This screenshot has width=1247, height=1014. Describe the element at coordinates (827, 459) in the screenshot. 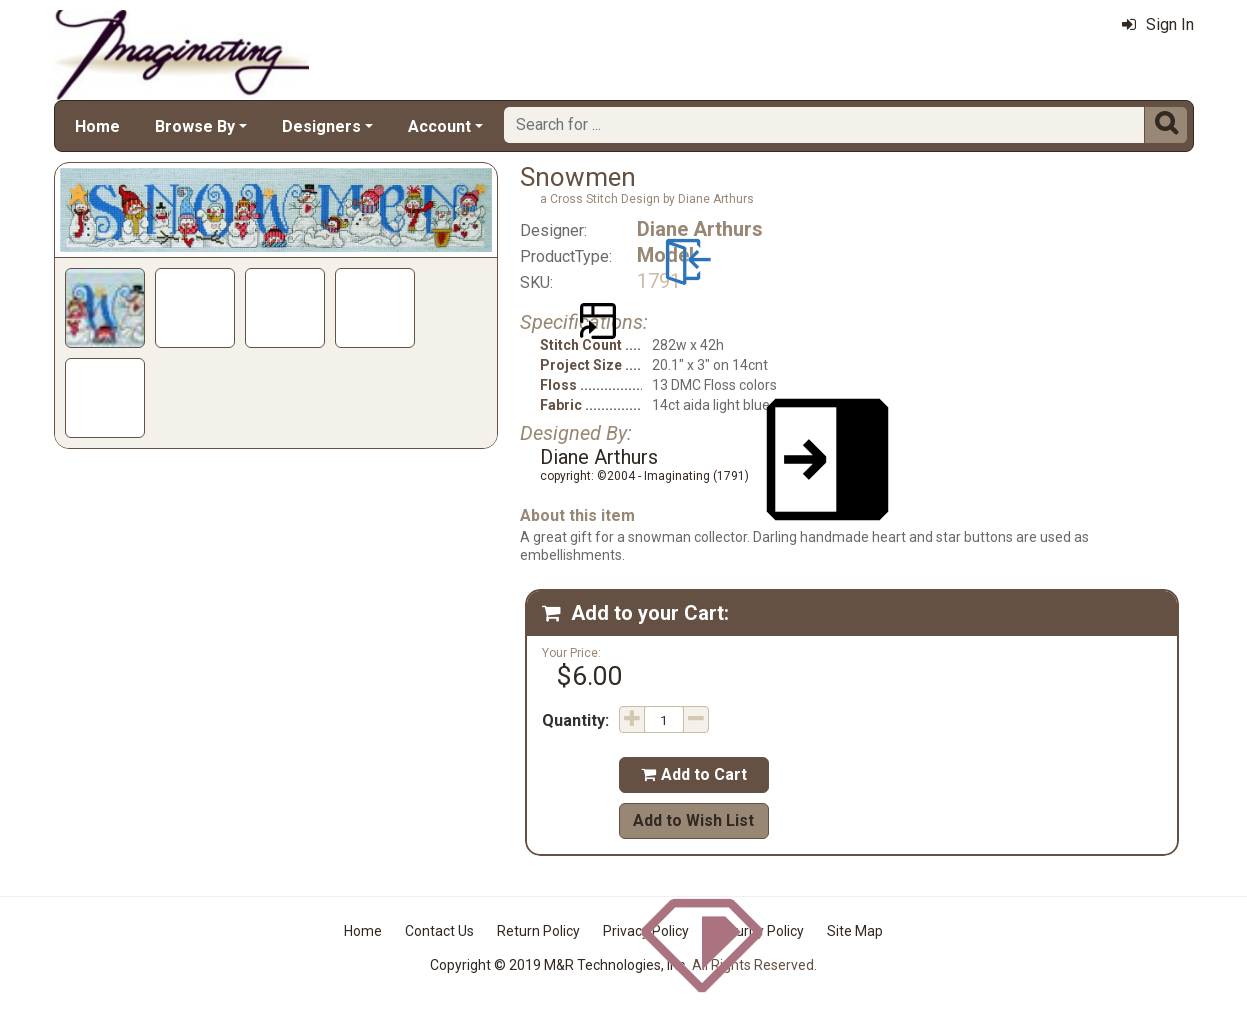

I see `dock panel to the right side of the editor` at that location.